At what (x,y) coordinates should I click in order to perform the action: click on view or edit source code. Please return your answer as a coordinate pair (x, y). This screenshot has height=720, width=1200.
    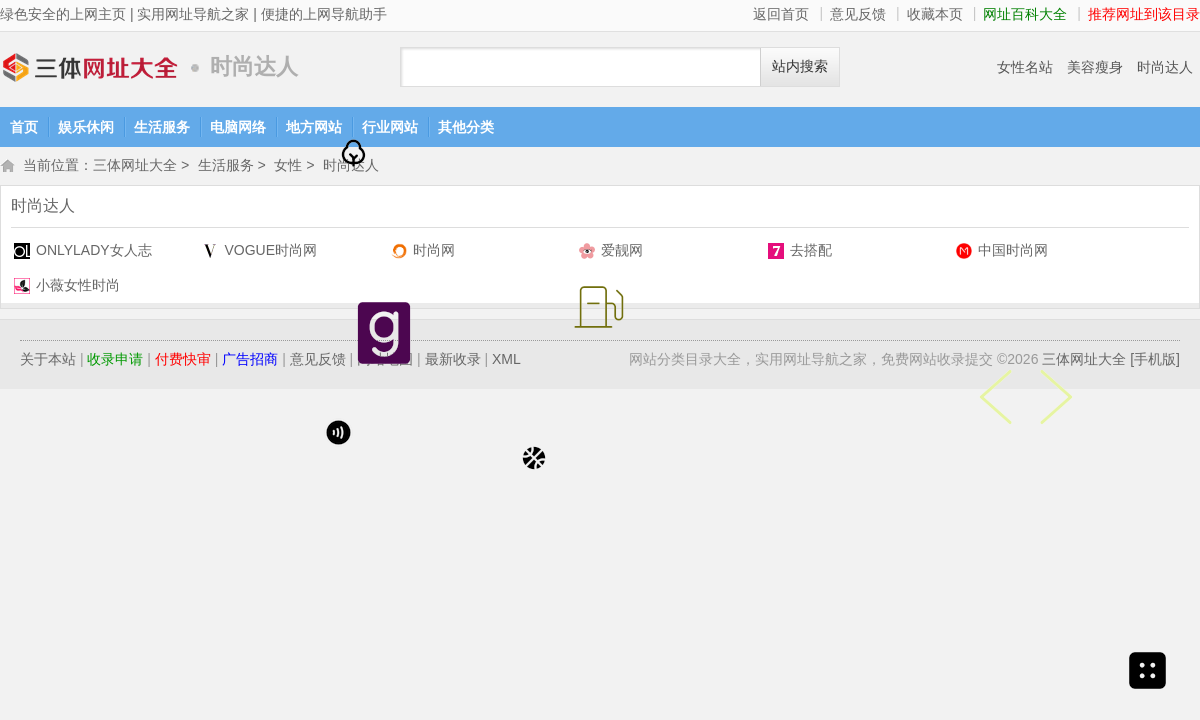
    Looking at the image, I should click on (1026, 397).